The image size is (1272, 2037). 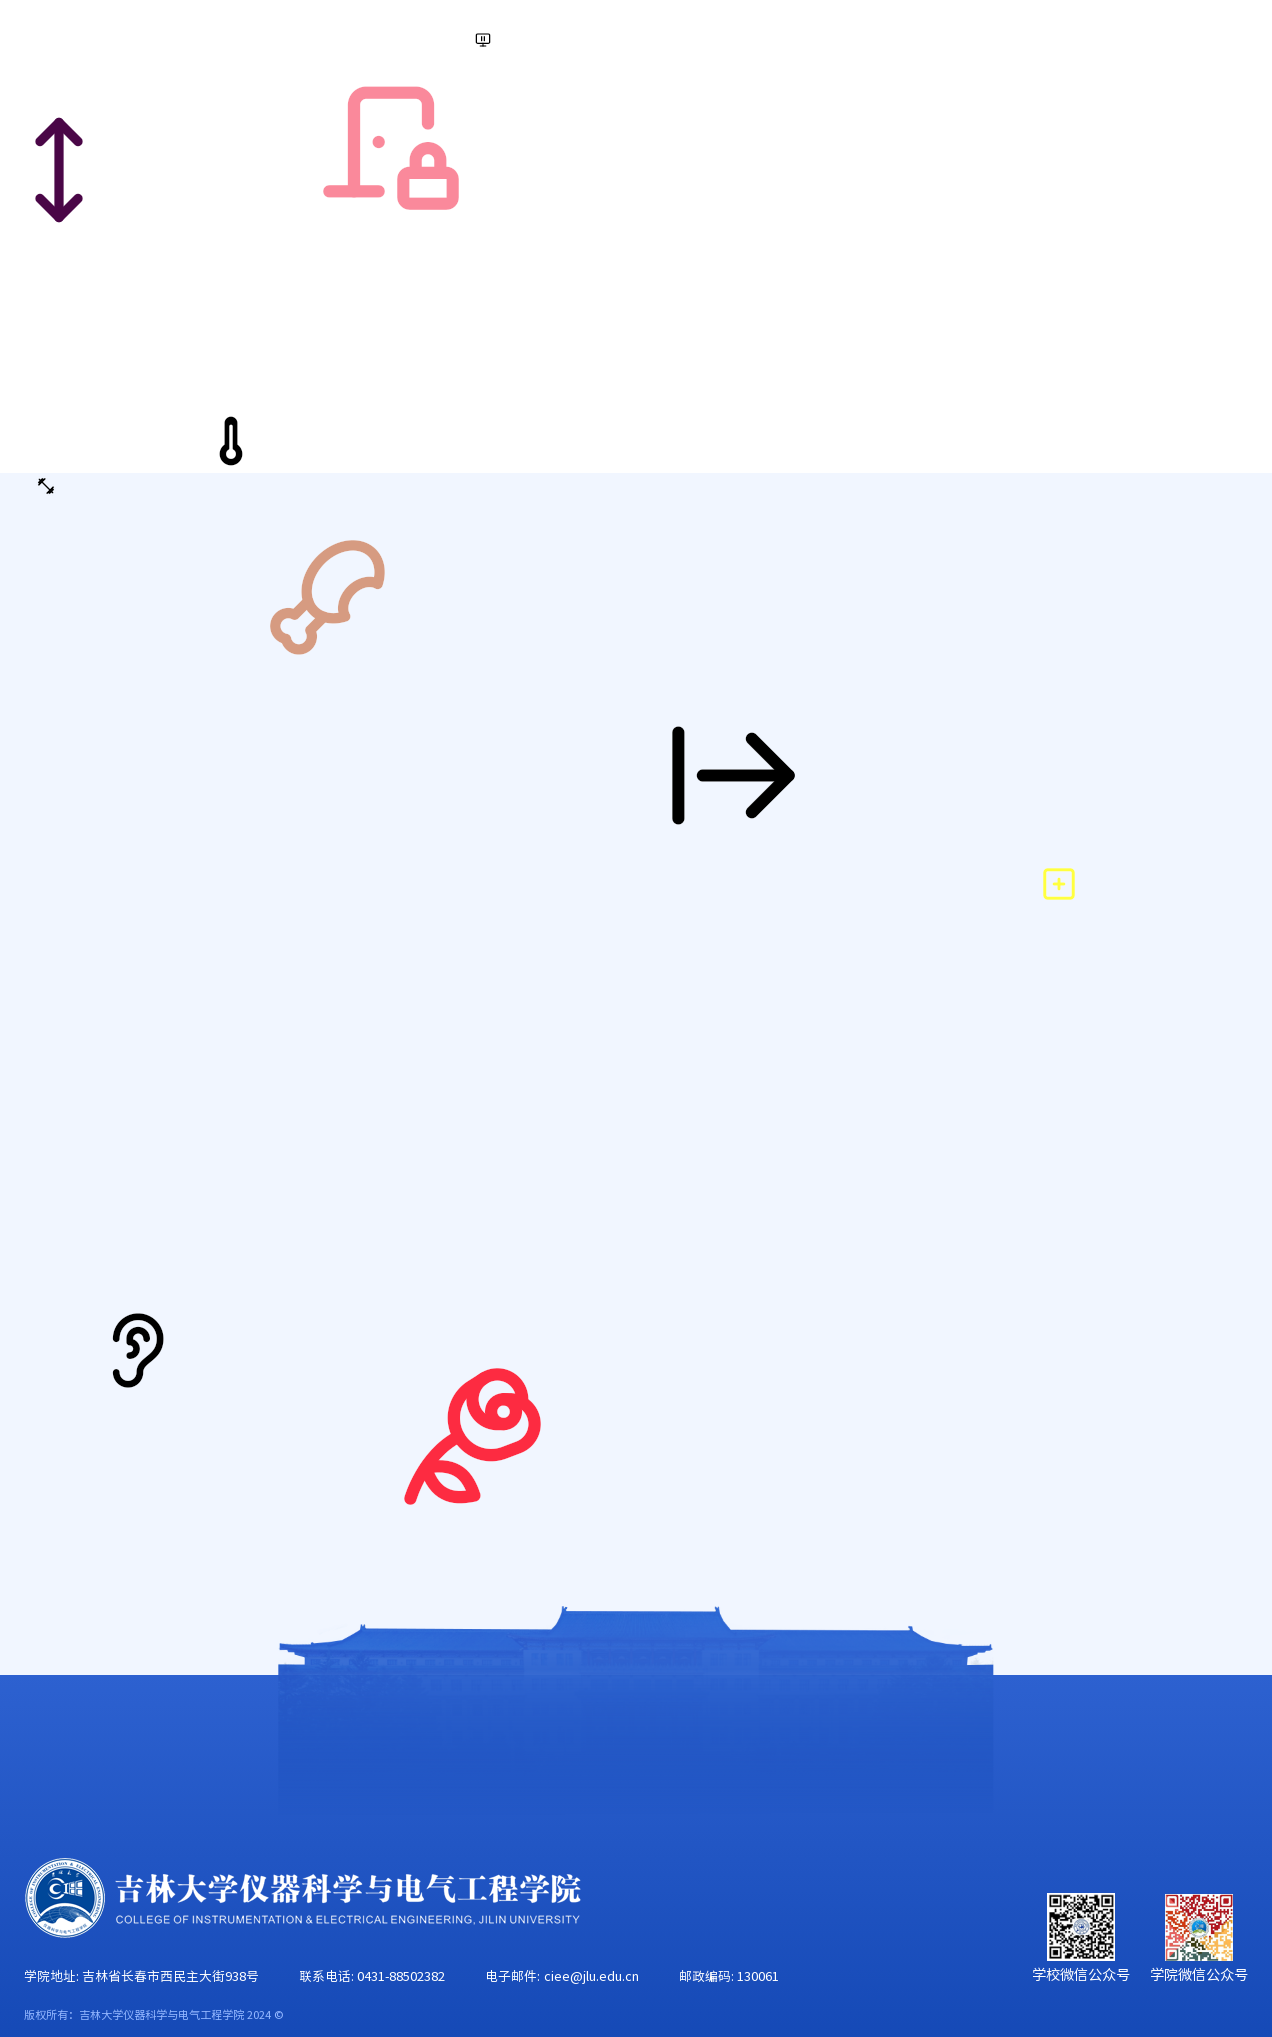 I want to click on add a new item or entry, so click(x=1059, y=884).